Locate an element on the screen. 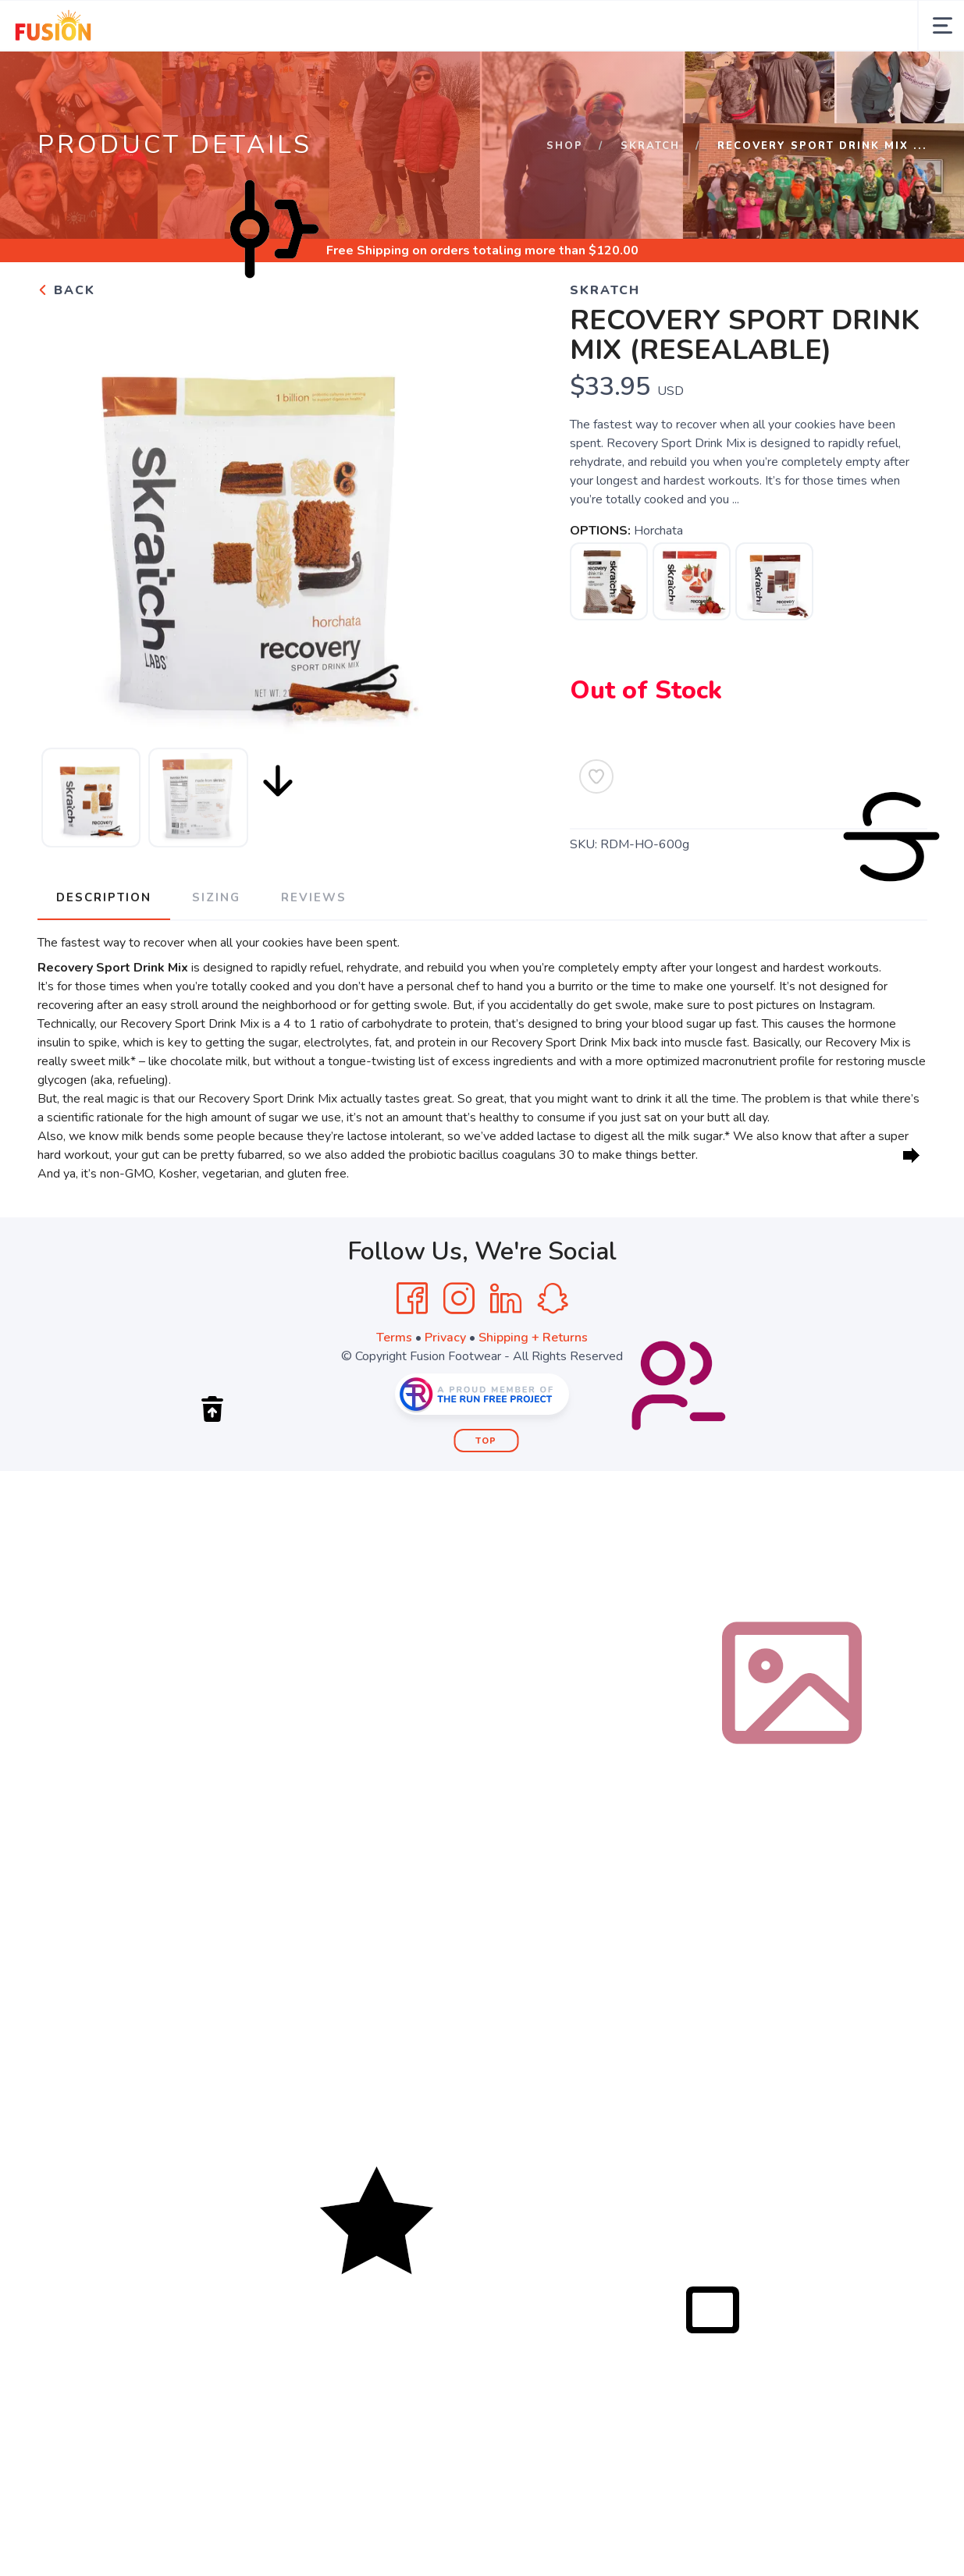 The height and width of the screenshot is (2576, 964). add item to favorites is located at coordinates (376, 2226).